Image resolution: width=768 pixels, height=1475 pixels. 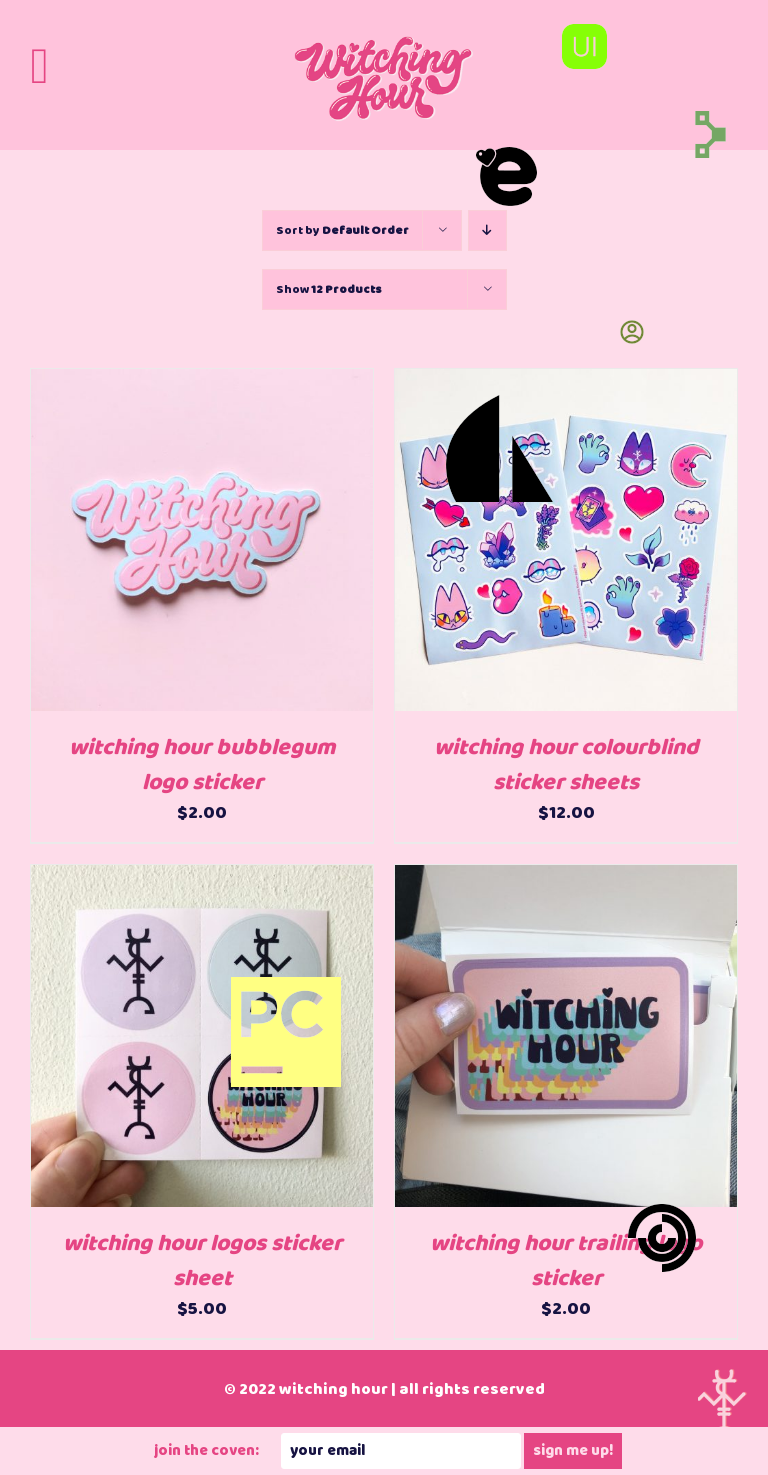 What do you see at coordinates (499, 448) in the screenshot?
I see `sails.js framework logo` at bounding box center [499, 448].